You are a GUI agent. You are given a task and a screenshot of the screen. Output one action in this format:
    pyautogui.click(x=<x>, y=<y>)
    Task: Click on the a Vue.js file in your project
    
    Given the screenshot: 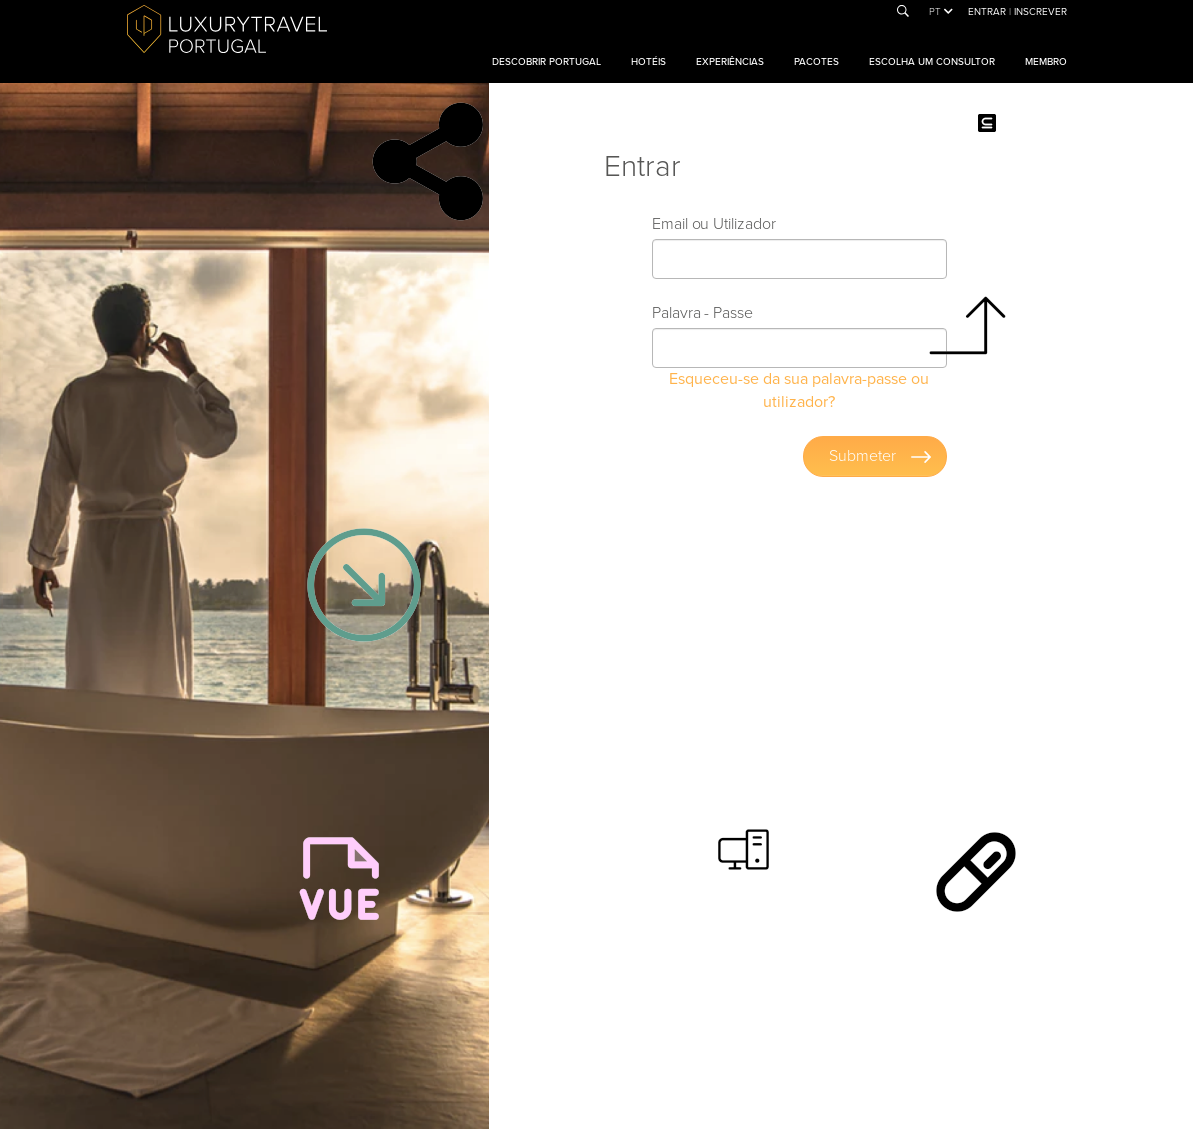 What is the action you would take?
    pyautogui.click(x=341, y=882)
    